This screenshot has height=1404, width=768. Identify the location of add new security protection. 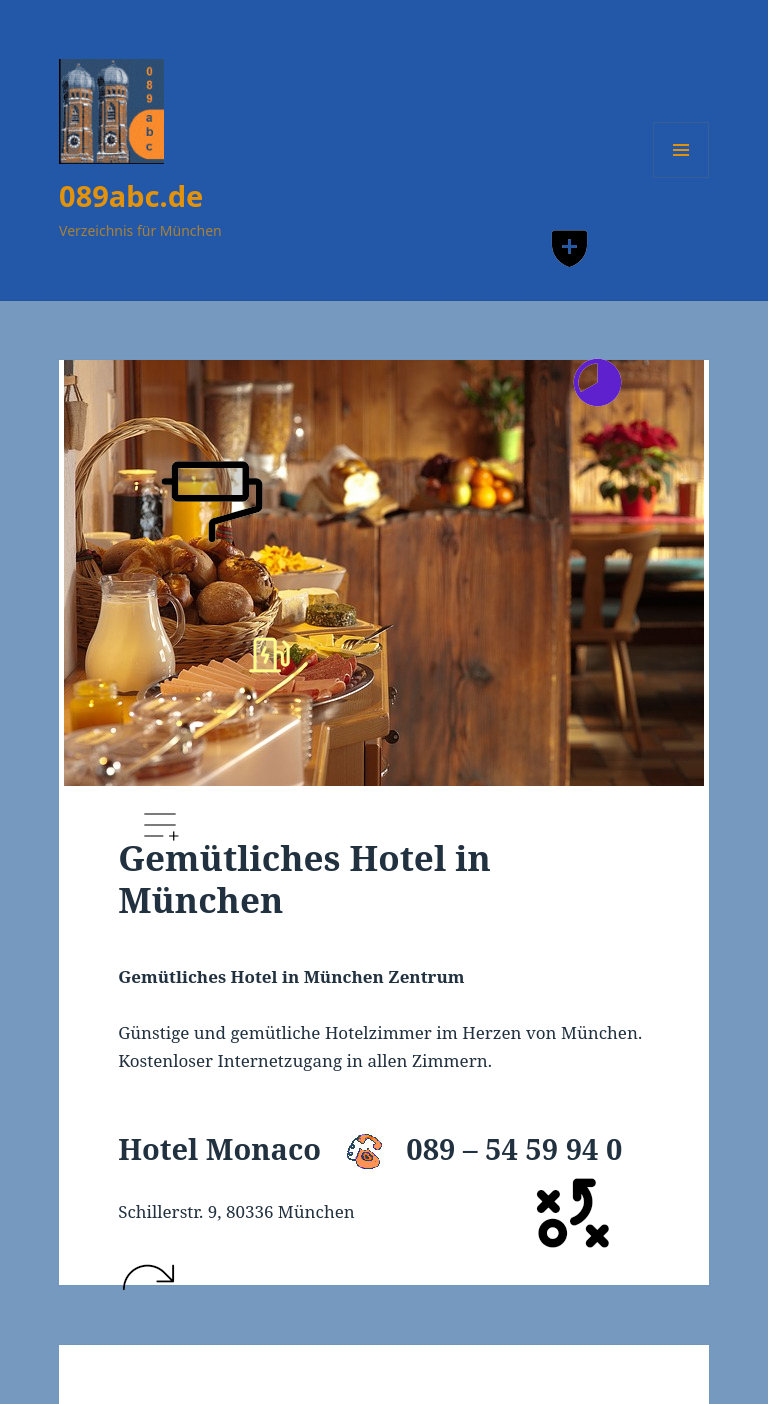
(569, 246).